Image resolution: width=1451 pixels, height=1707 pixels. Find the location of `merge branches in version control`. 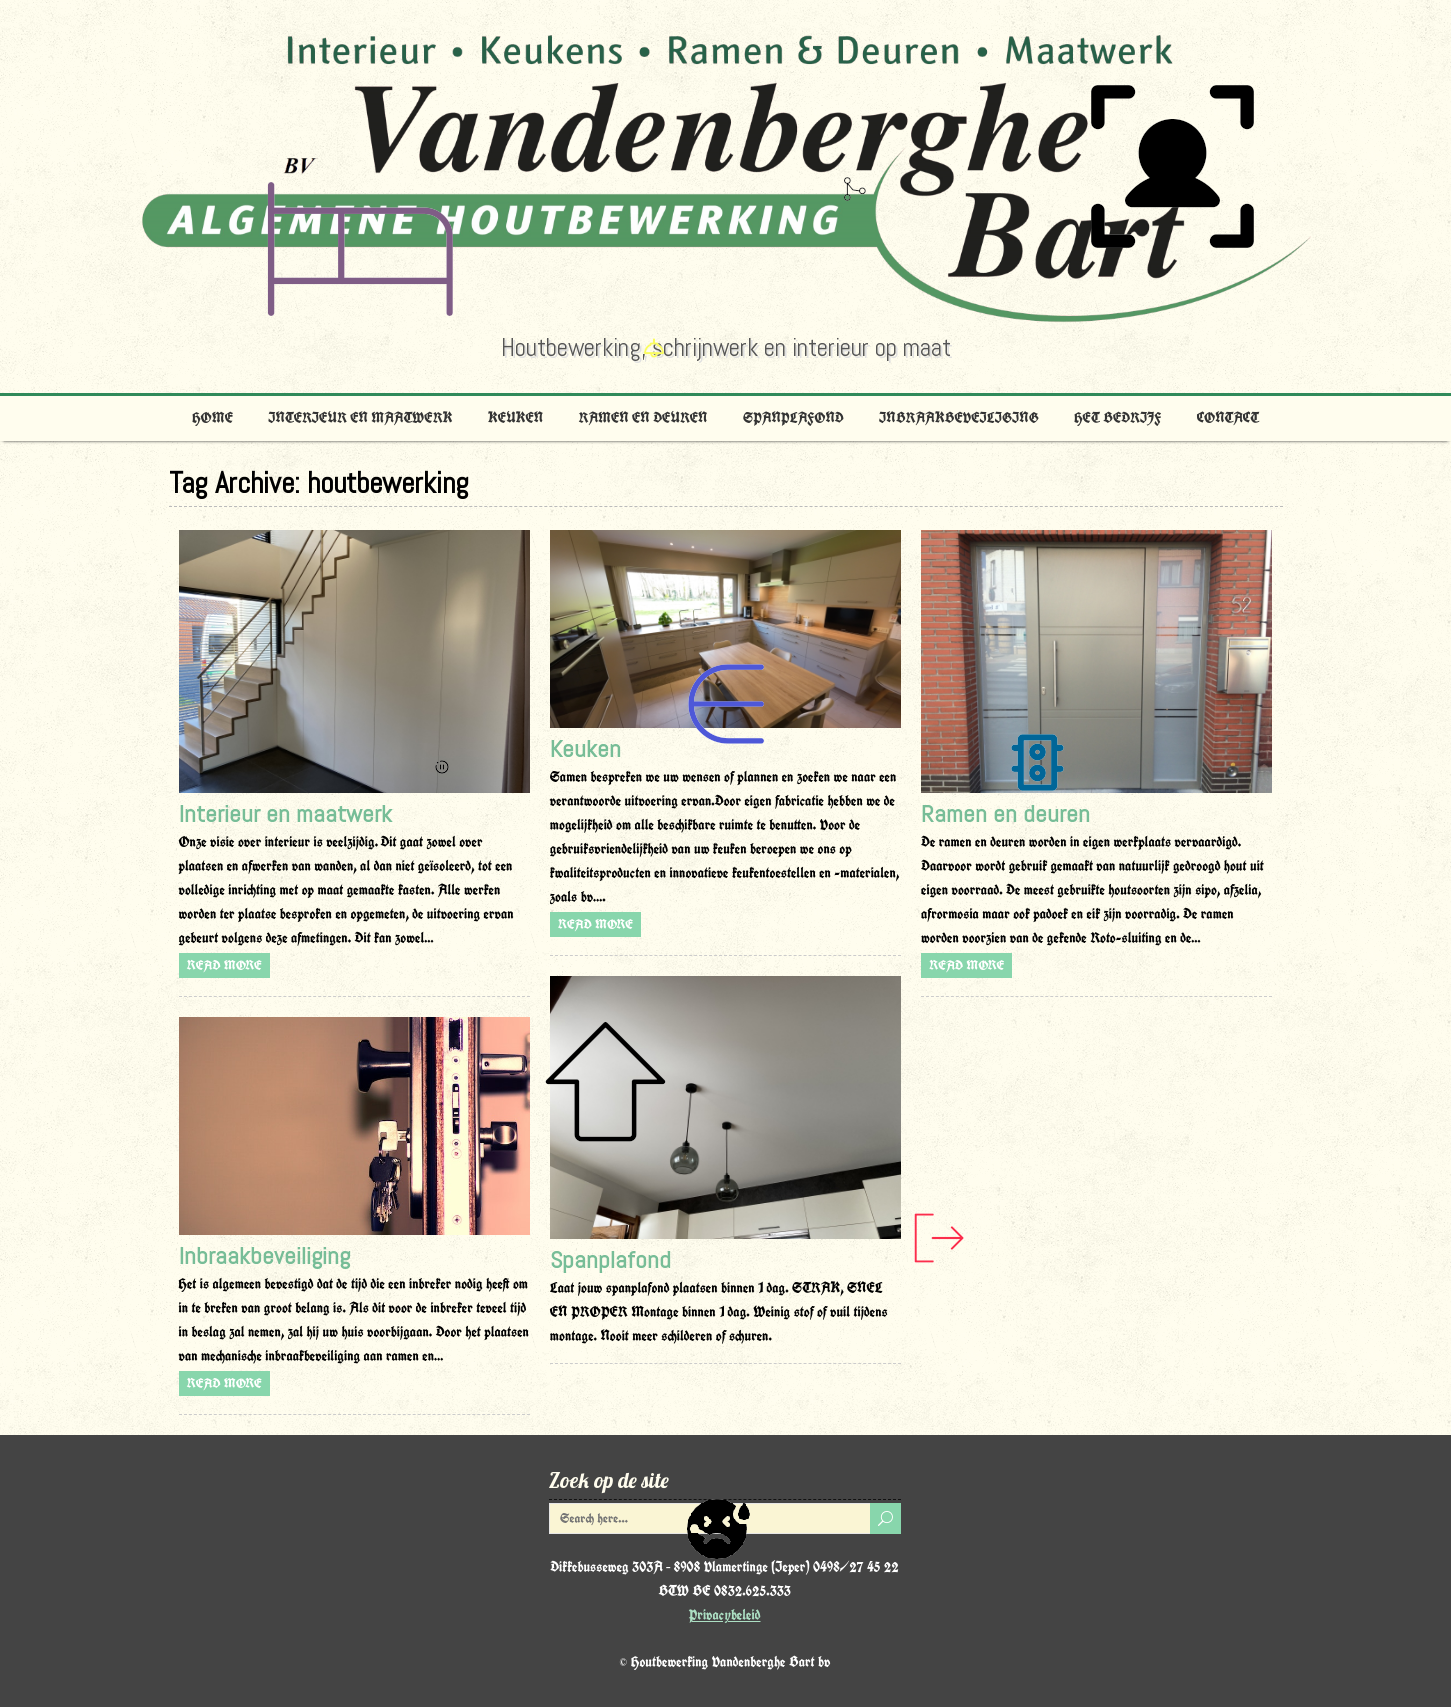

merge branches in version control is located at coordinates (853, 189).